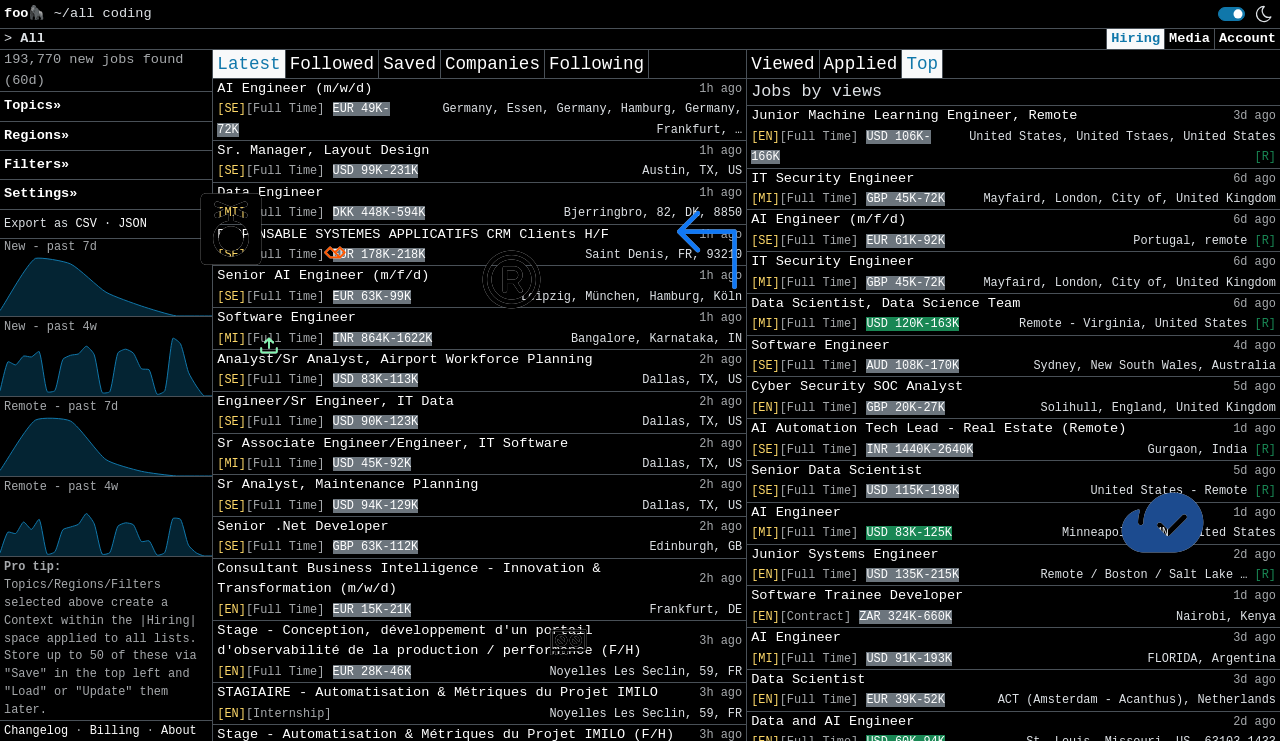 The width and height of the screenshot is (1280, 741). I want to click on indicates nonbinary gender identity option, so click(231, 229).